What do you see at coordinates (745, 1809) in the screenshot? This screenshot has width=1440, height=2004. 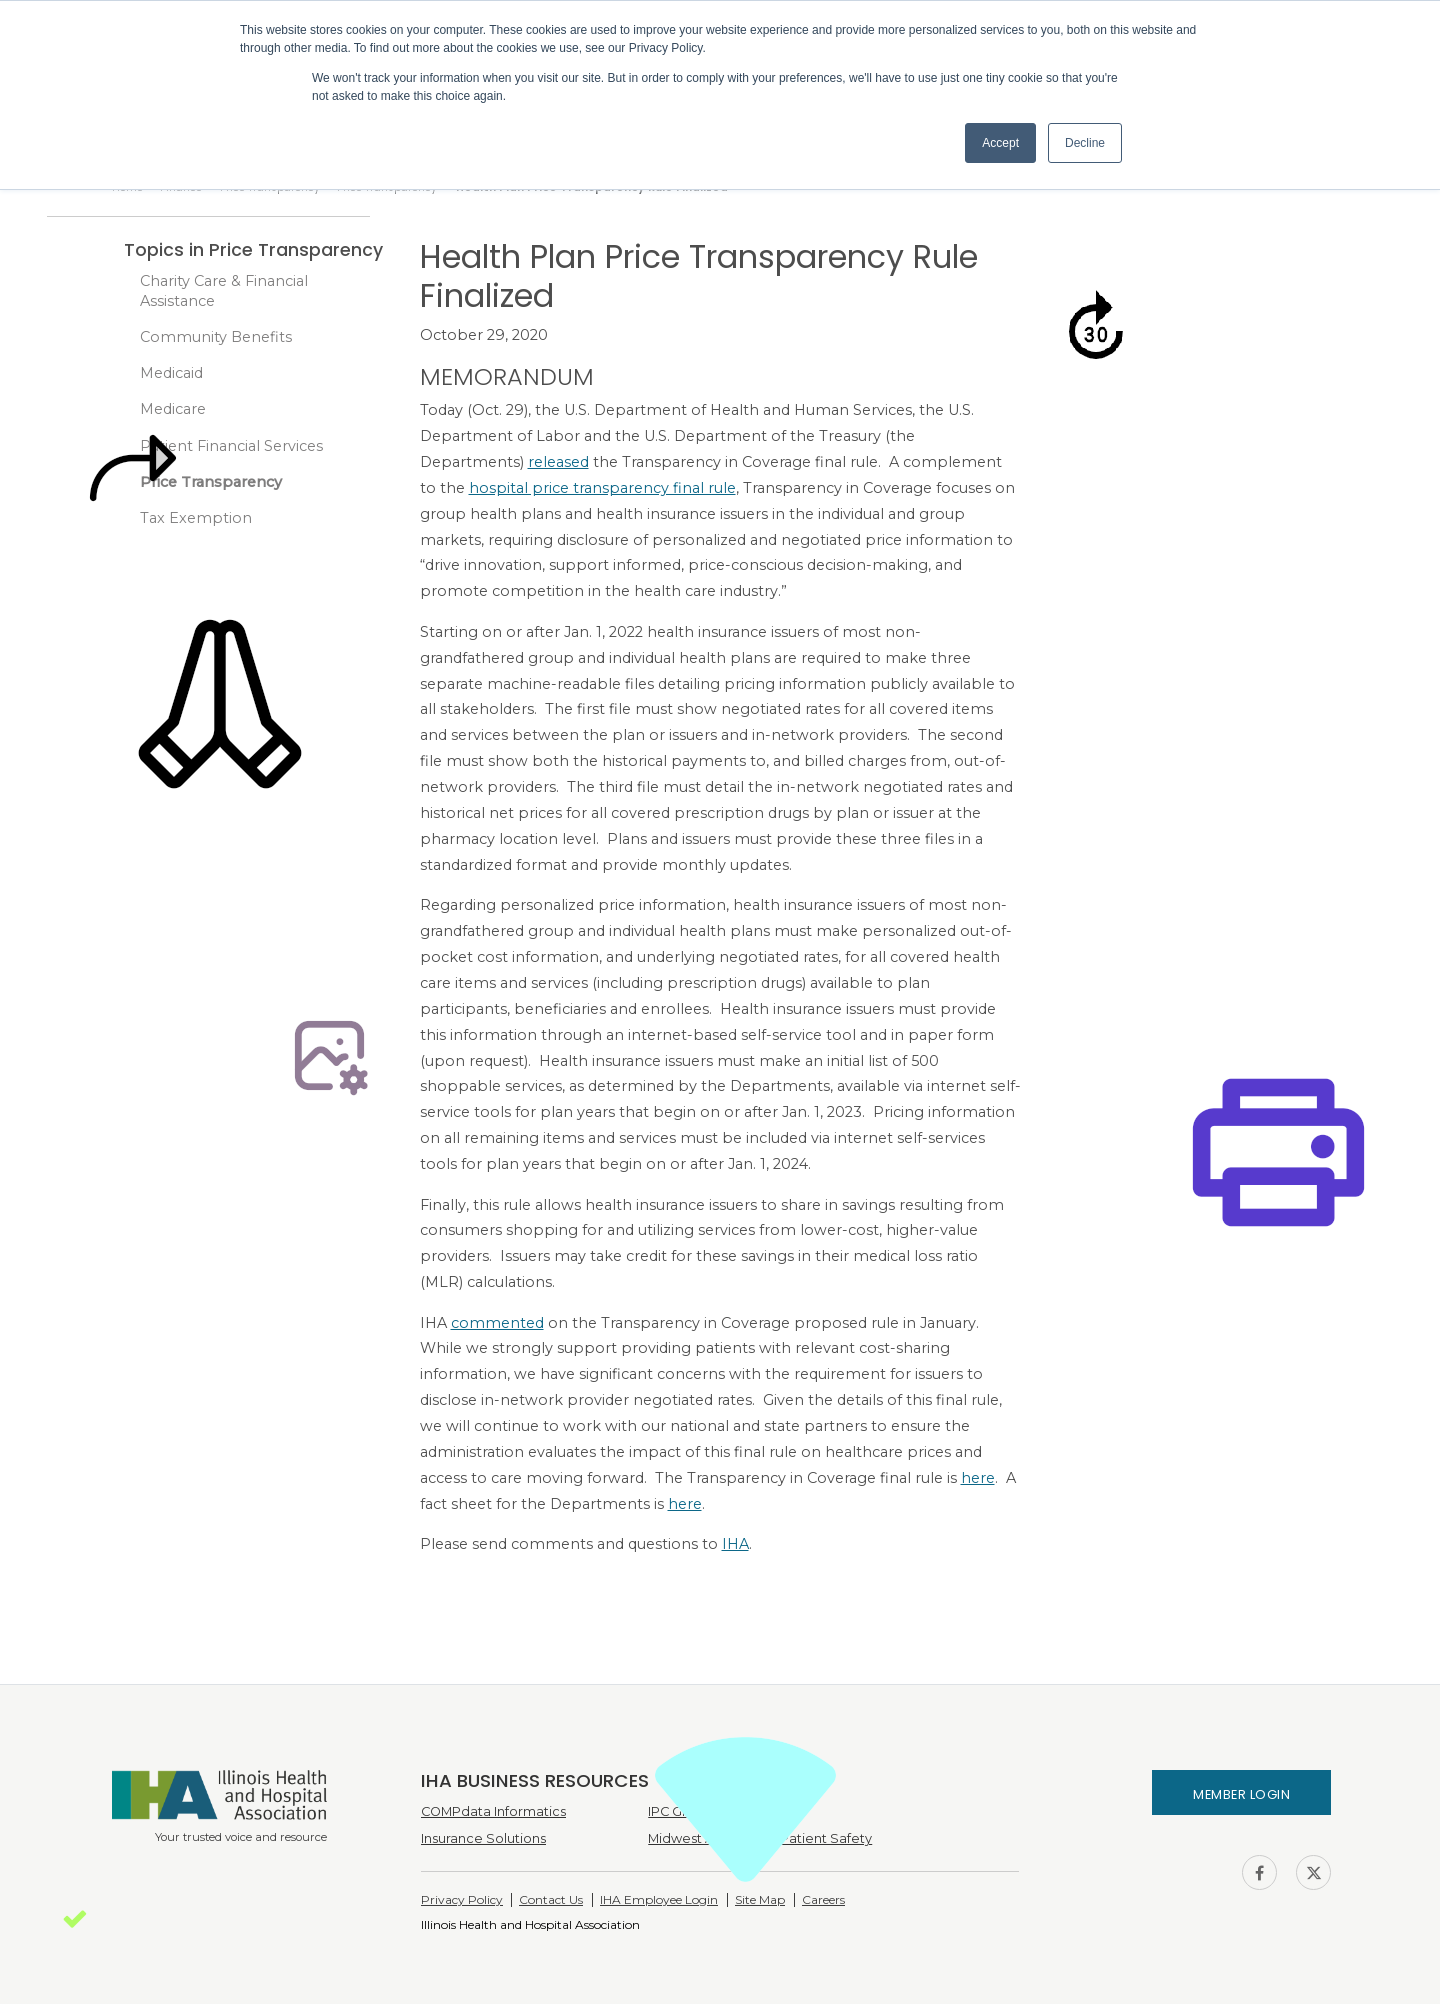 I see `indicates strong wifi signal strength` at bounding box center [745, 1809].